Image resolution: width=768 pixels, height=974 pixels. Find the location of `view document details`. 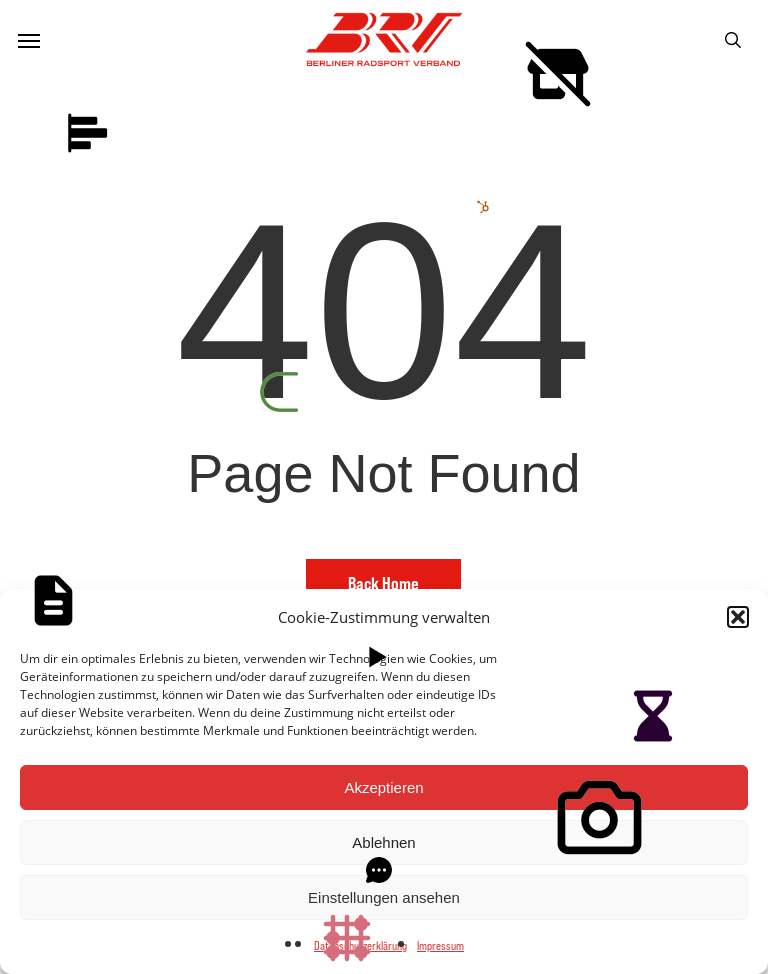

view document details is located at coordinates (53, 600).